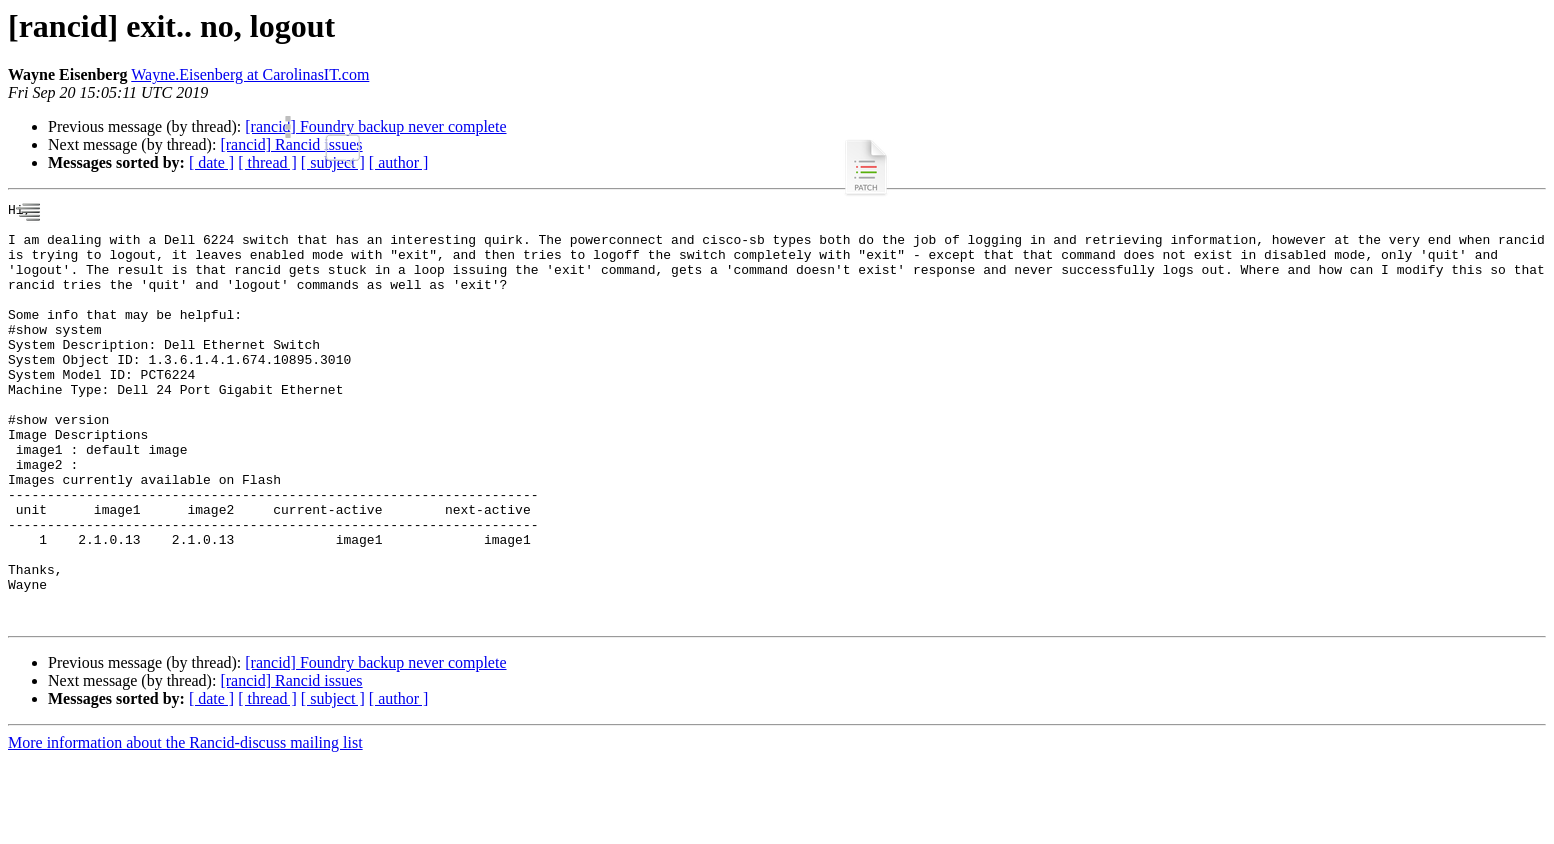  I want to click on a patch or diff file containing code changes, so click(866, 168).